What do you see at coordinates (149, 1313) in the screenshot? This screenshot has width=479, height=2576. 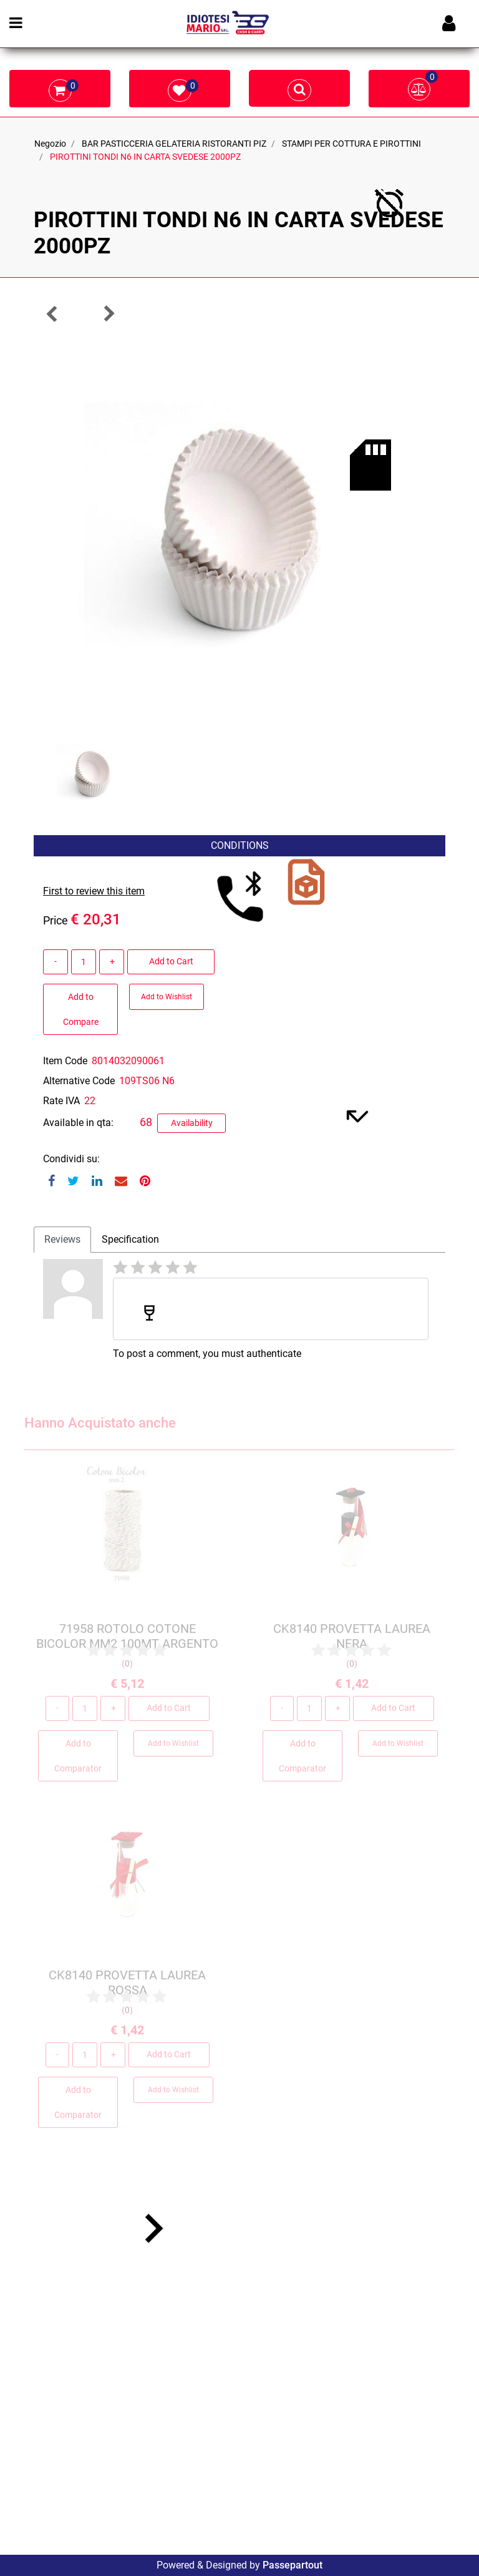 I see `find nearby wine bars or restaurants` at bounding box center [149, 1313].